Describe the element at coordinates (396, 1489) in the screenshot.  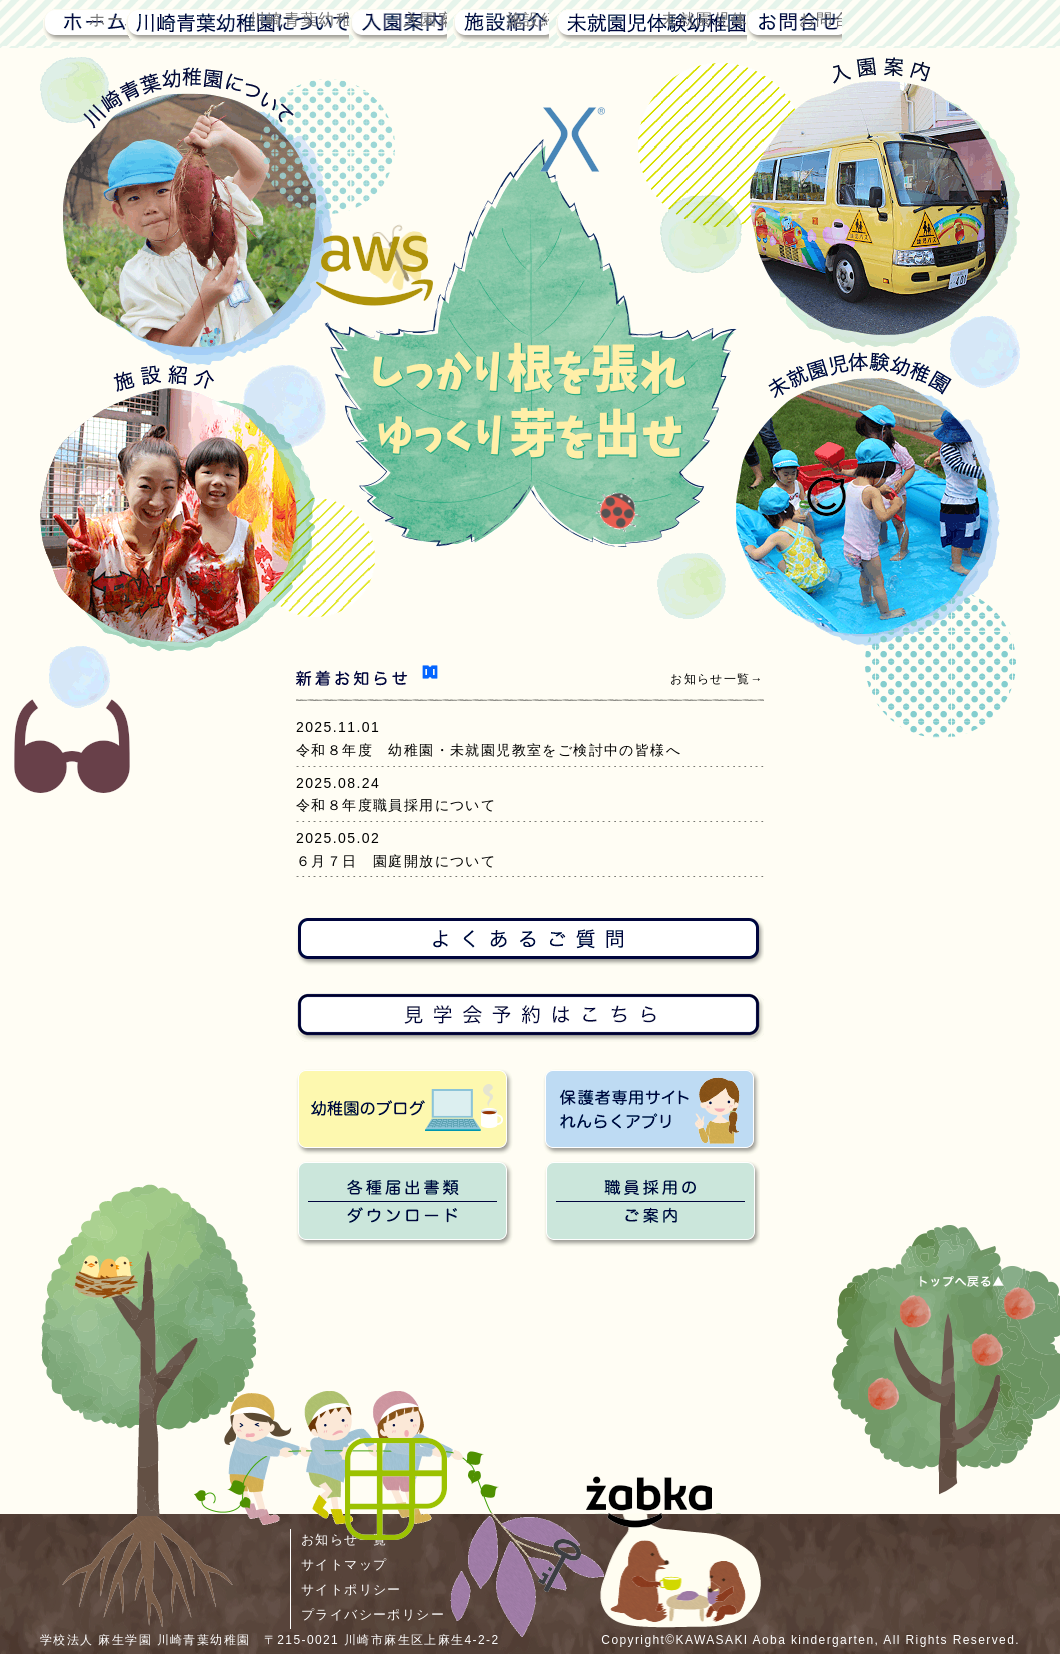
I see `open Polywork profile` at that location.